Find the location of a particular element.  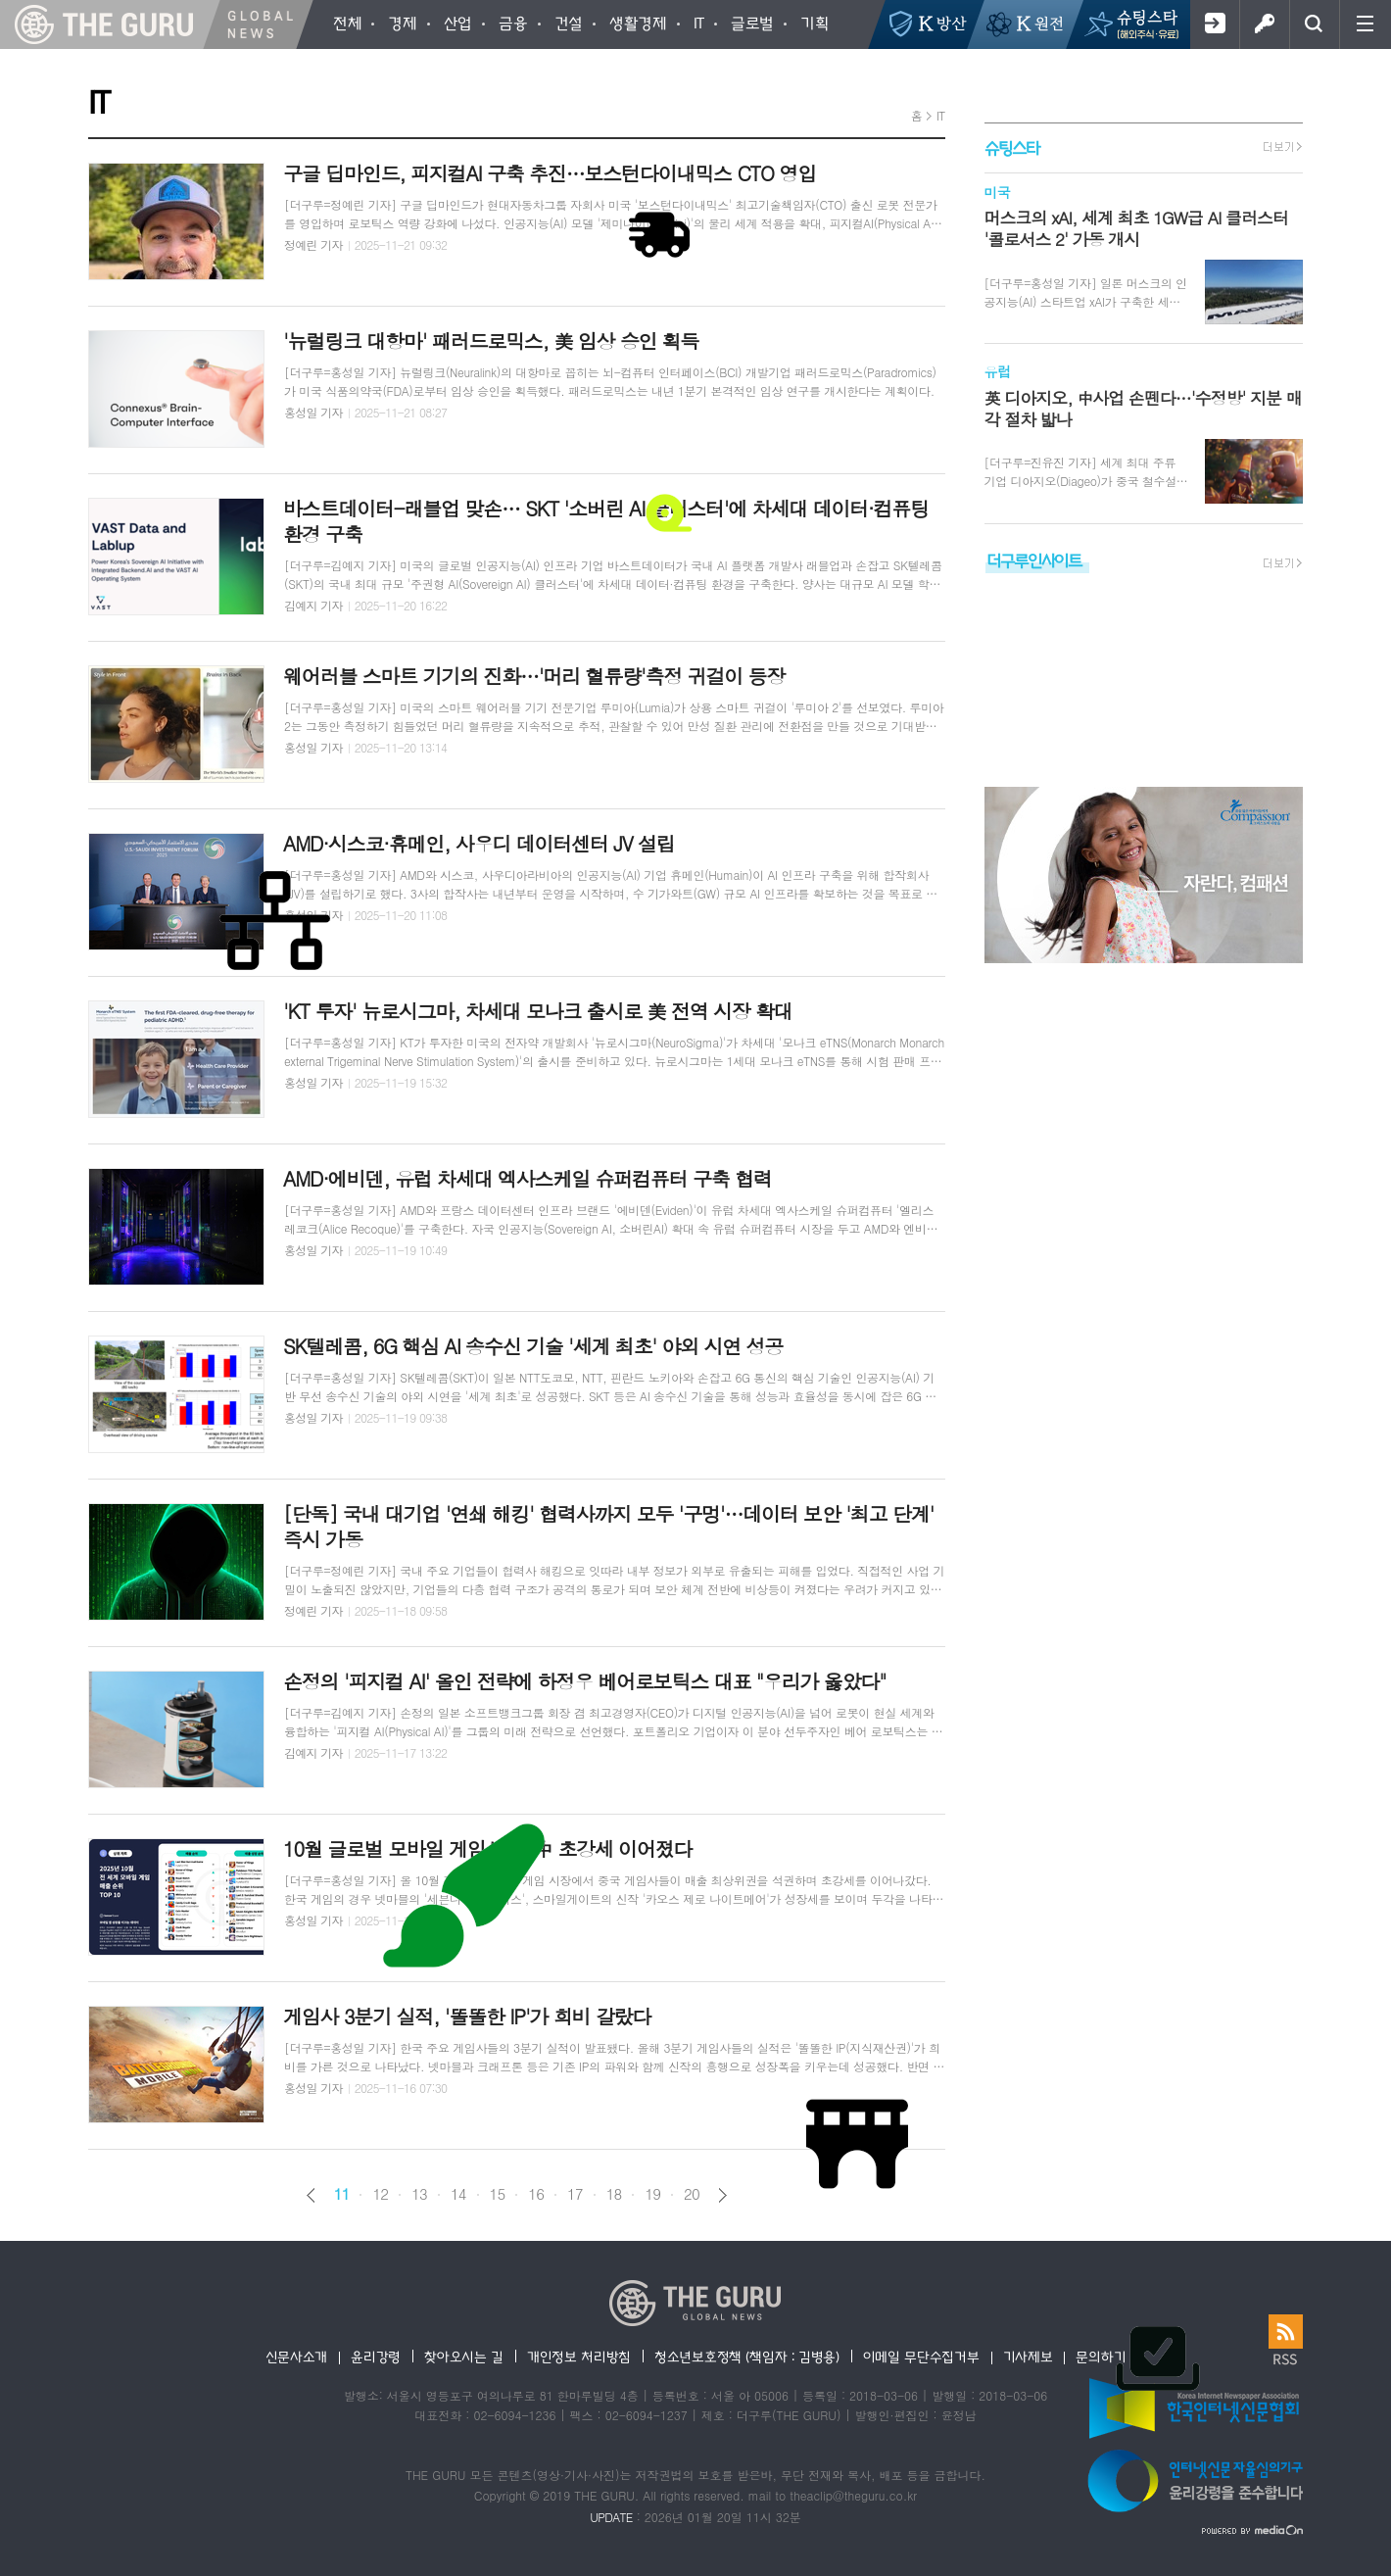

view bridge or overpass locations is located at coordinates (857, 2144).